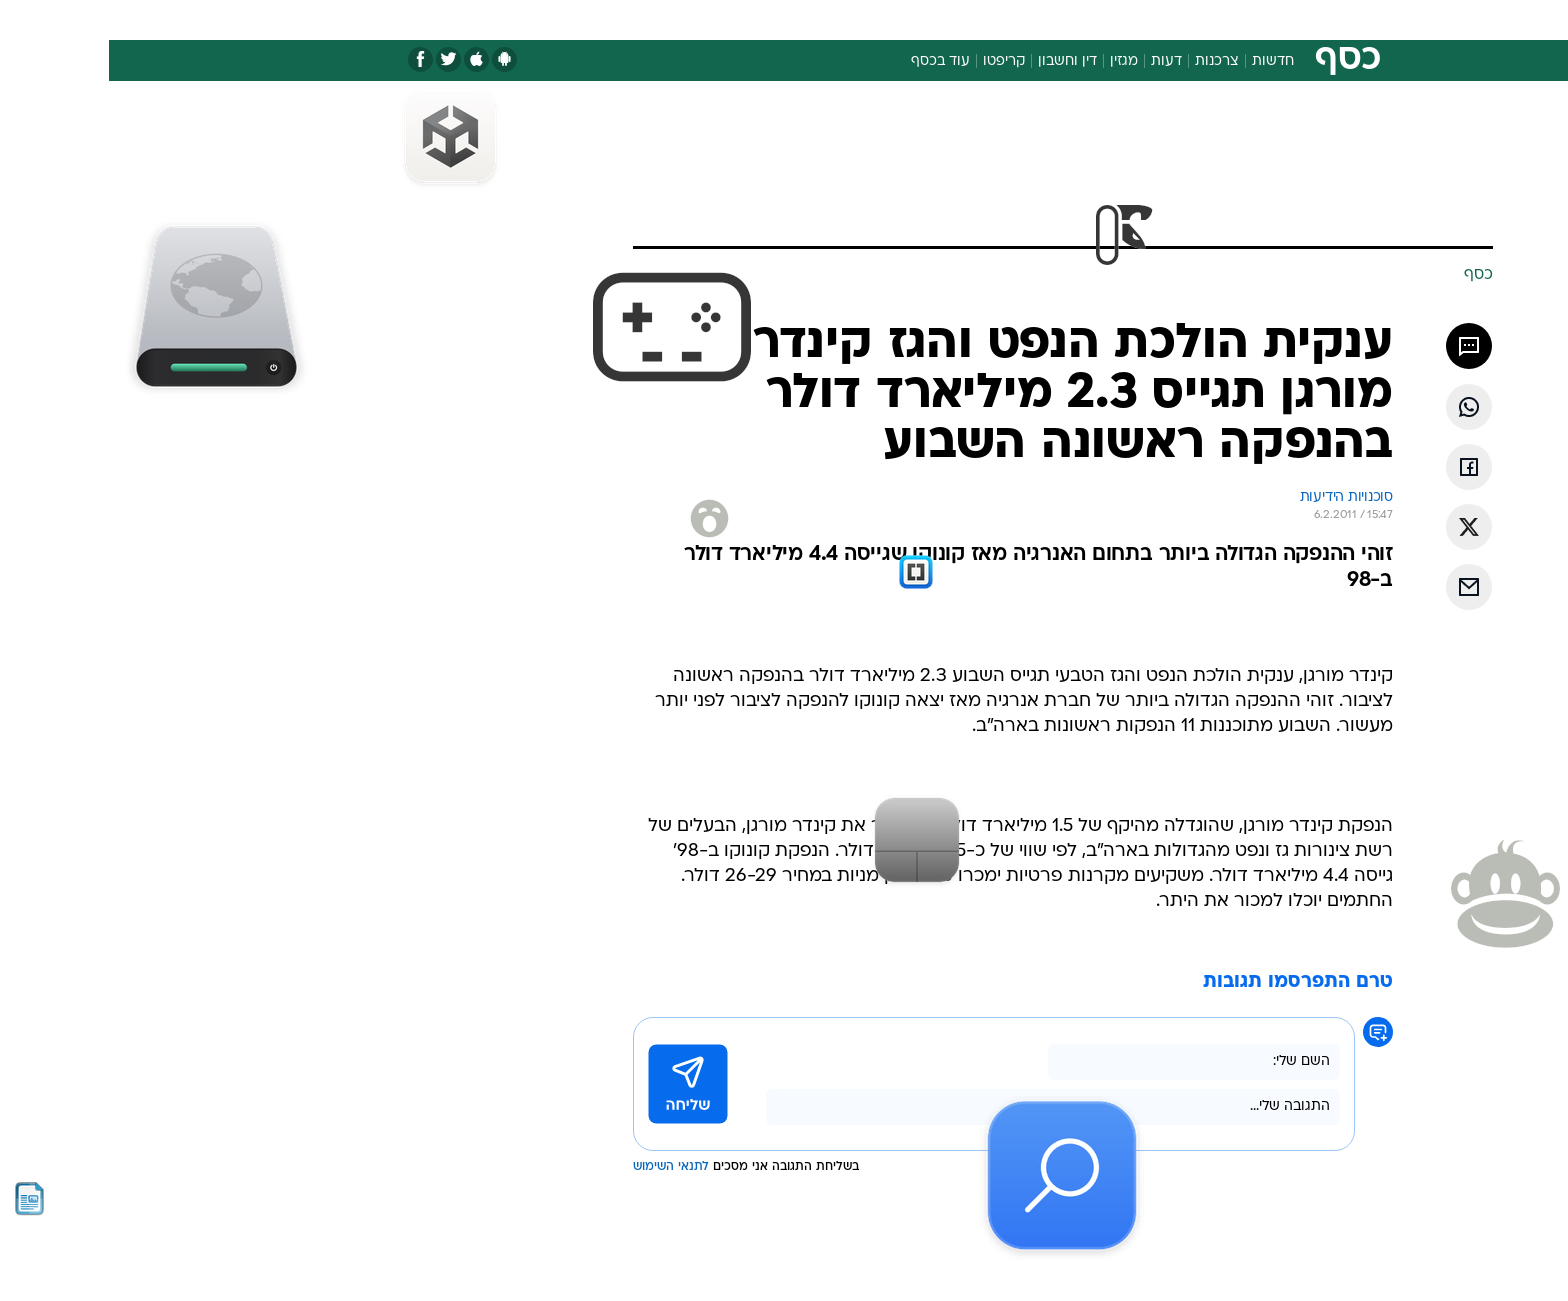 Image resolution: width=1568 pixels, height=1301 pixels. I want to click on open unity hub application, so click(450, 136).